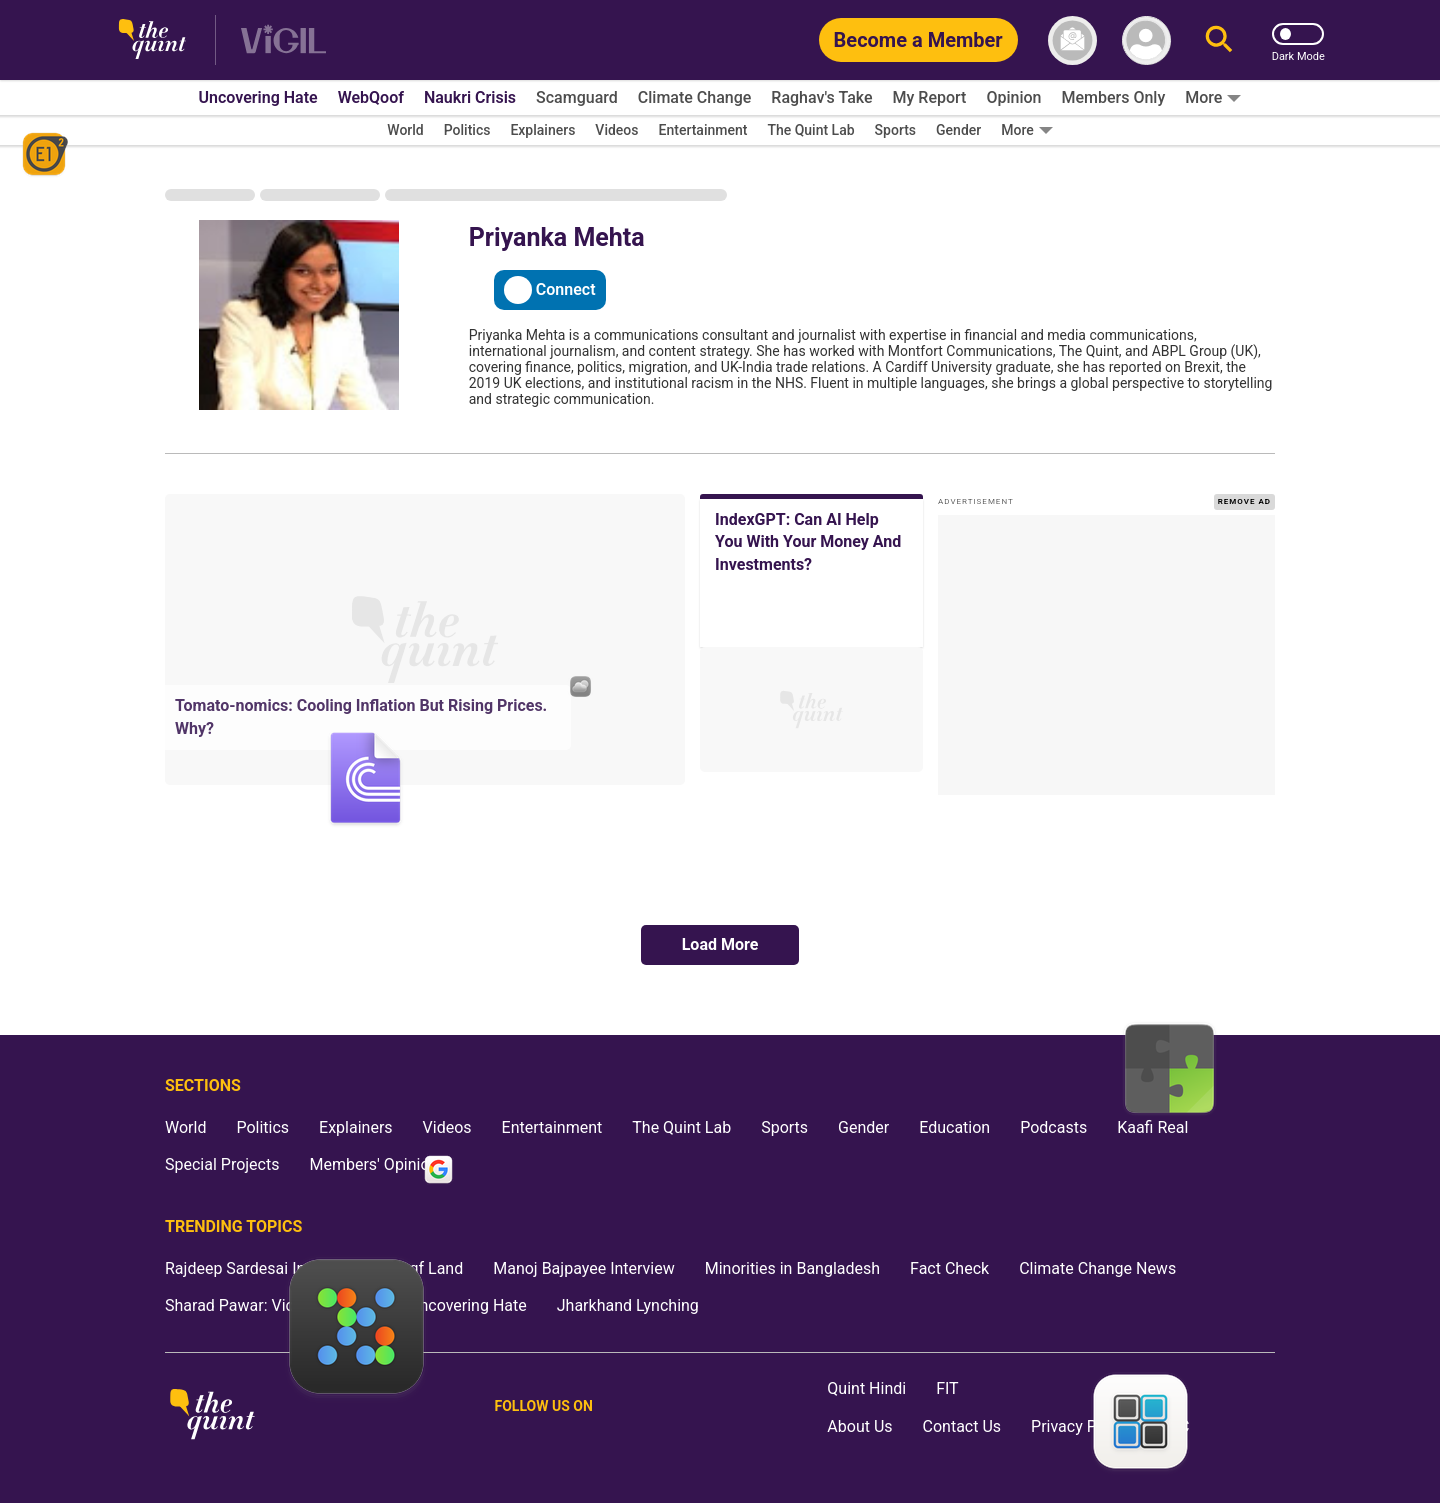  Describe the element at coordinates (356, 1326) in the screenshot. I see `launch gnome five or more puzzle game` at that location.